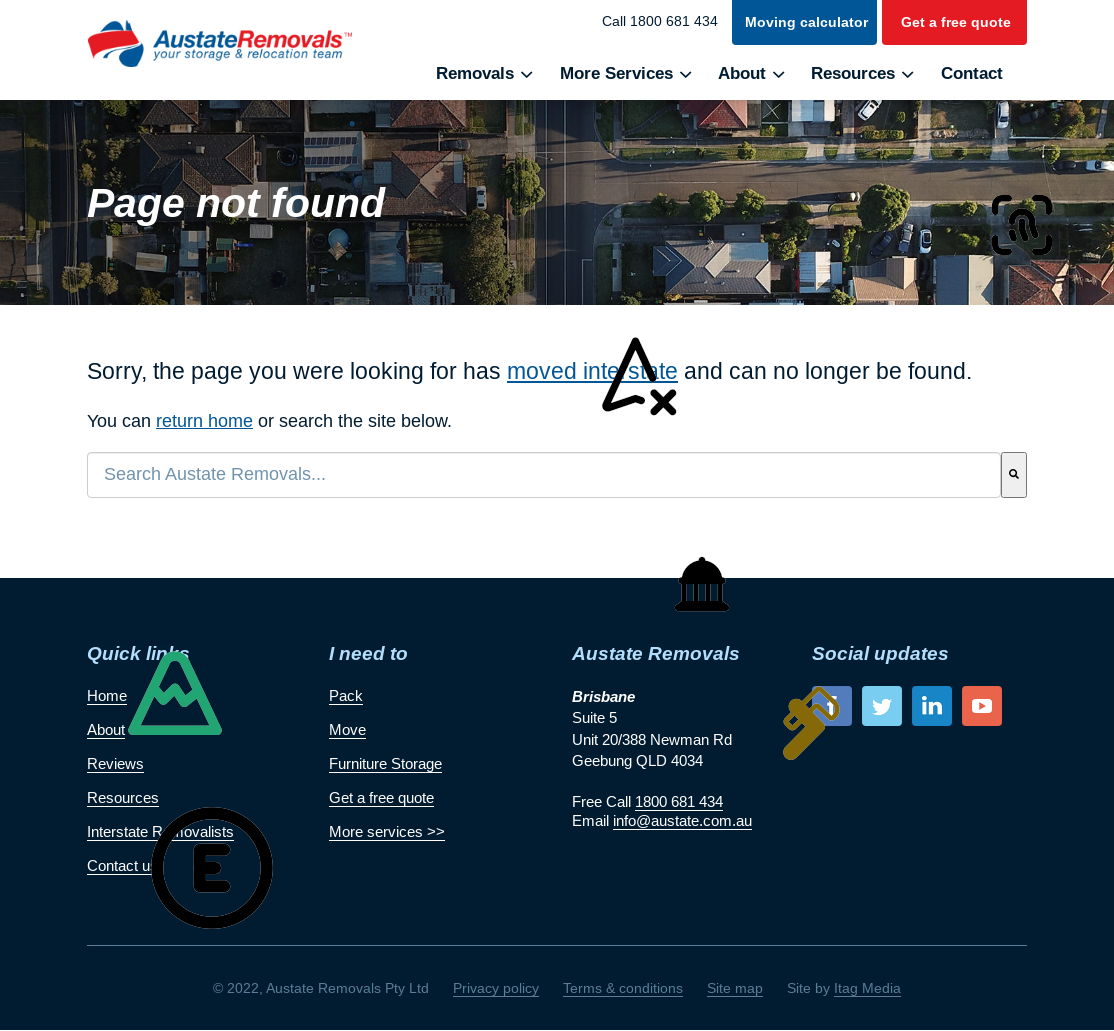 The image size is (1114, 1031). What do you see at coordinates (175, 693) in the screenshot?
I see `view outdoor or hiking activities` at bounding box center [175, 693].